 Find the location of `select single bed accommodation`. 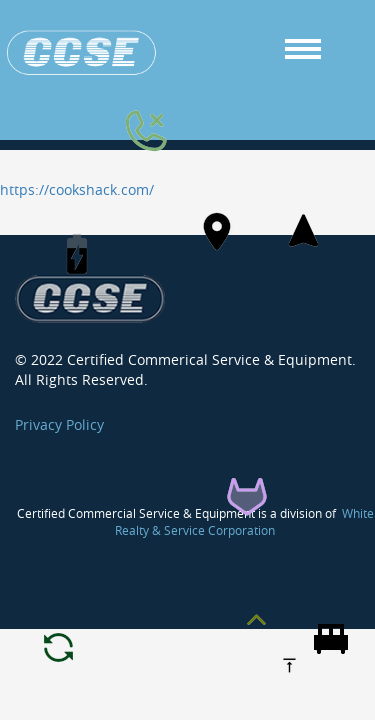

select single bed accommodation is located at coordinates (331, 639).